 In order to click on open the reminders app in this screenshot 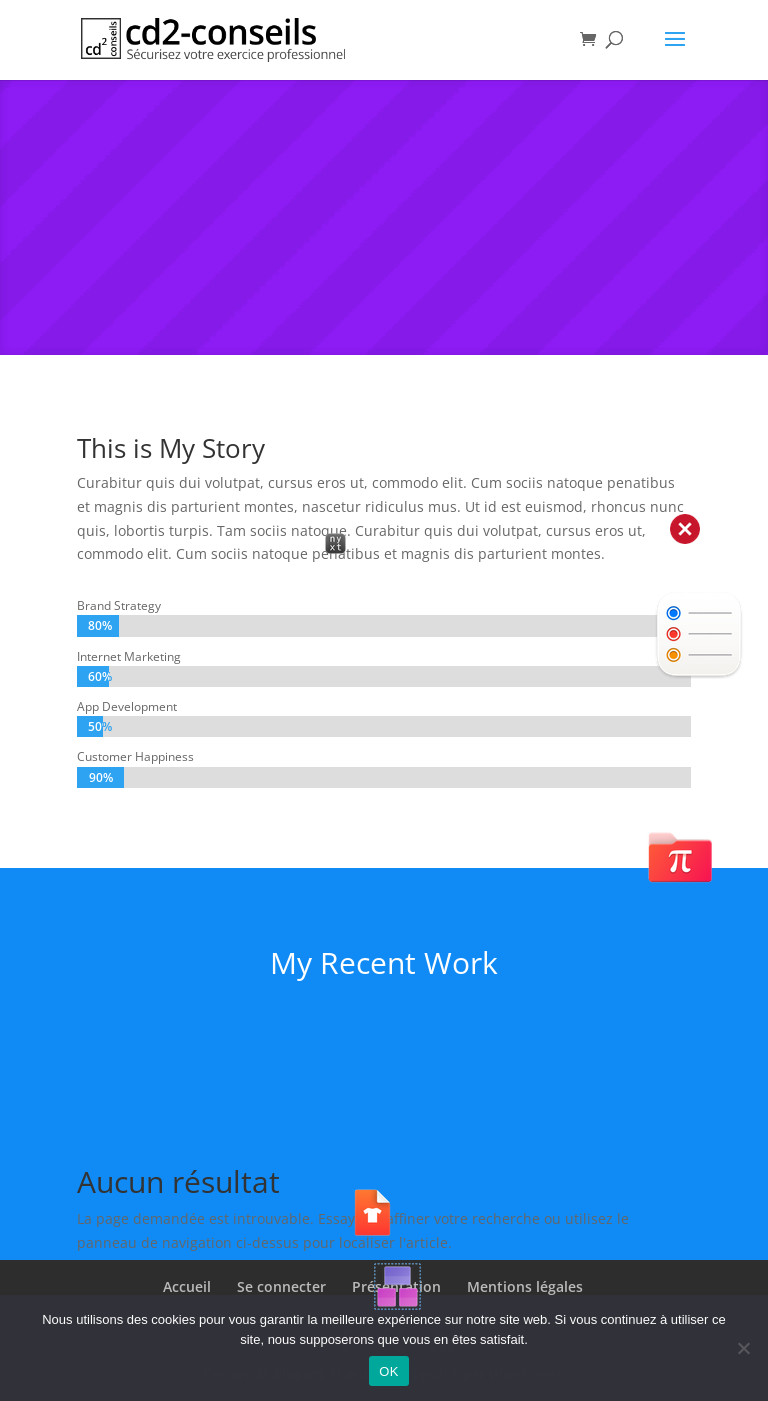, I will do `click(699, 634)`.